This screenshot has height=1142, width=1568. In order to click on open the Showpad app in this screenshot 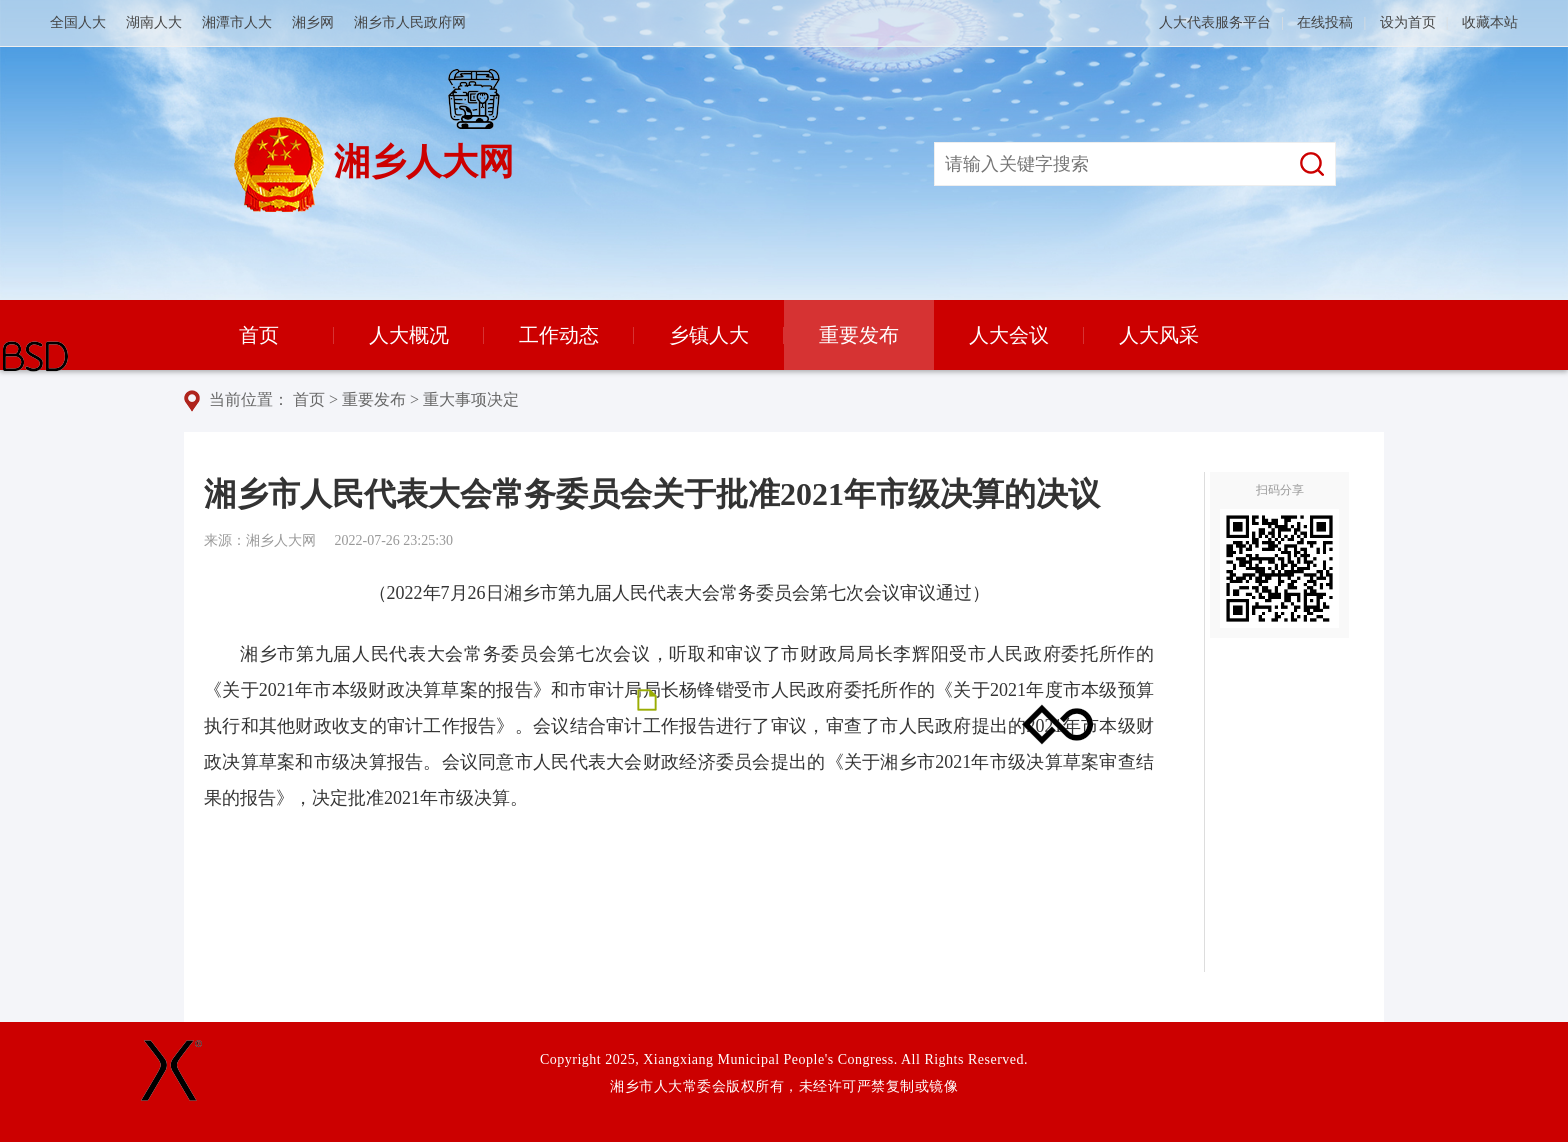, I will do `click(1057, 724)`.